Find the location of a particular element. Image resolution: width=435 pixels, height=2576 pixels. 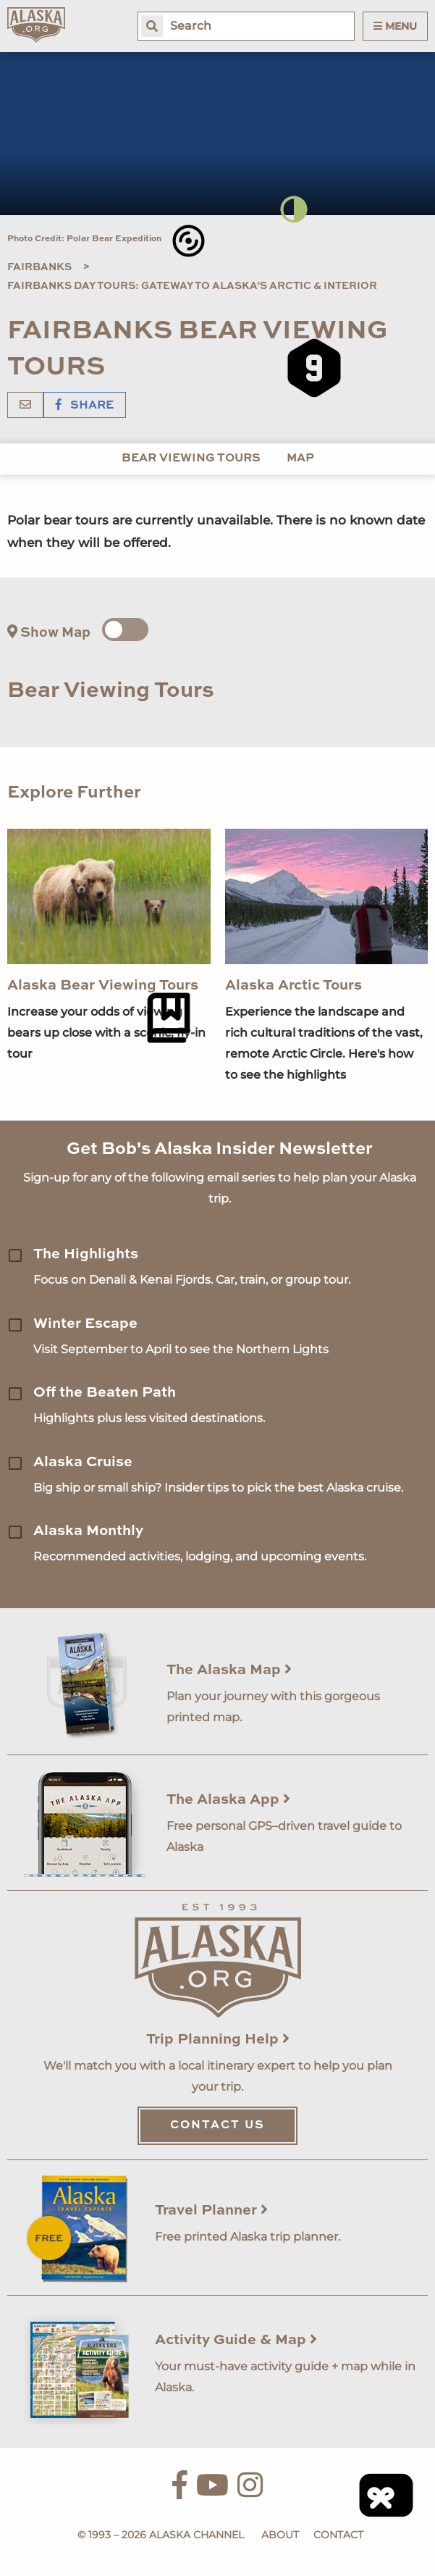

access your bookmarked reading list is located at coordinates (169, 1018).